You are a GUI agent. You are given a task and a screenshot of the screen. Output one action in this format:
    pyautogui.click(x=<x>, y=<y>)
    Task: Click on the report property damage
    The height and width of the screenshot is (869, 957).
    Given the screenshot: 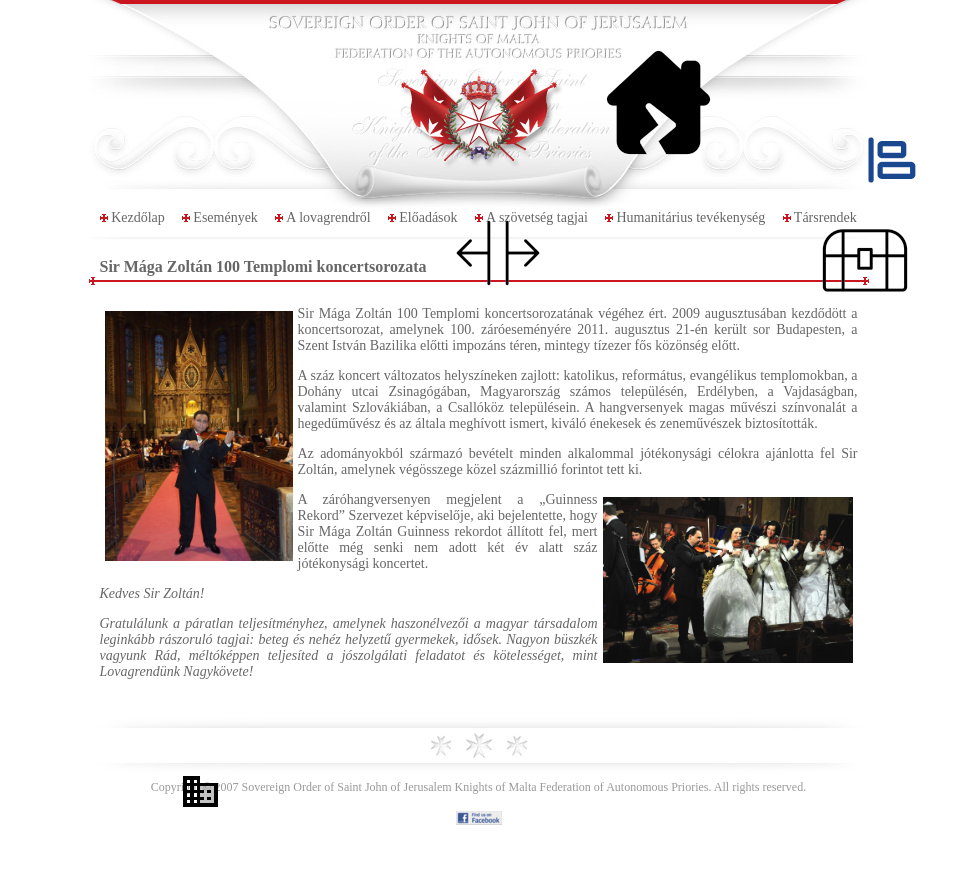 What is the action you would take?
    pyautogui.click(x=658, y=102)
    